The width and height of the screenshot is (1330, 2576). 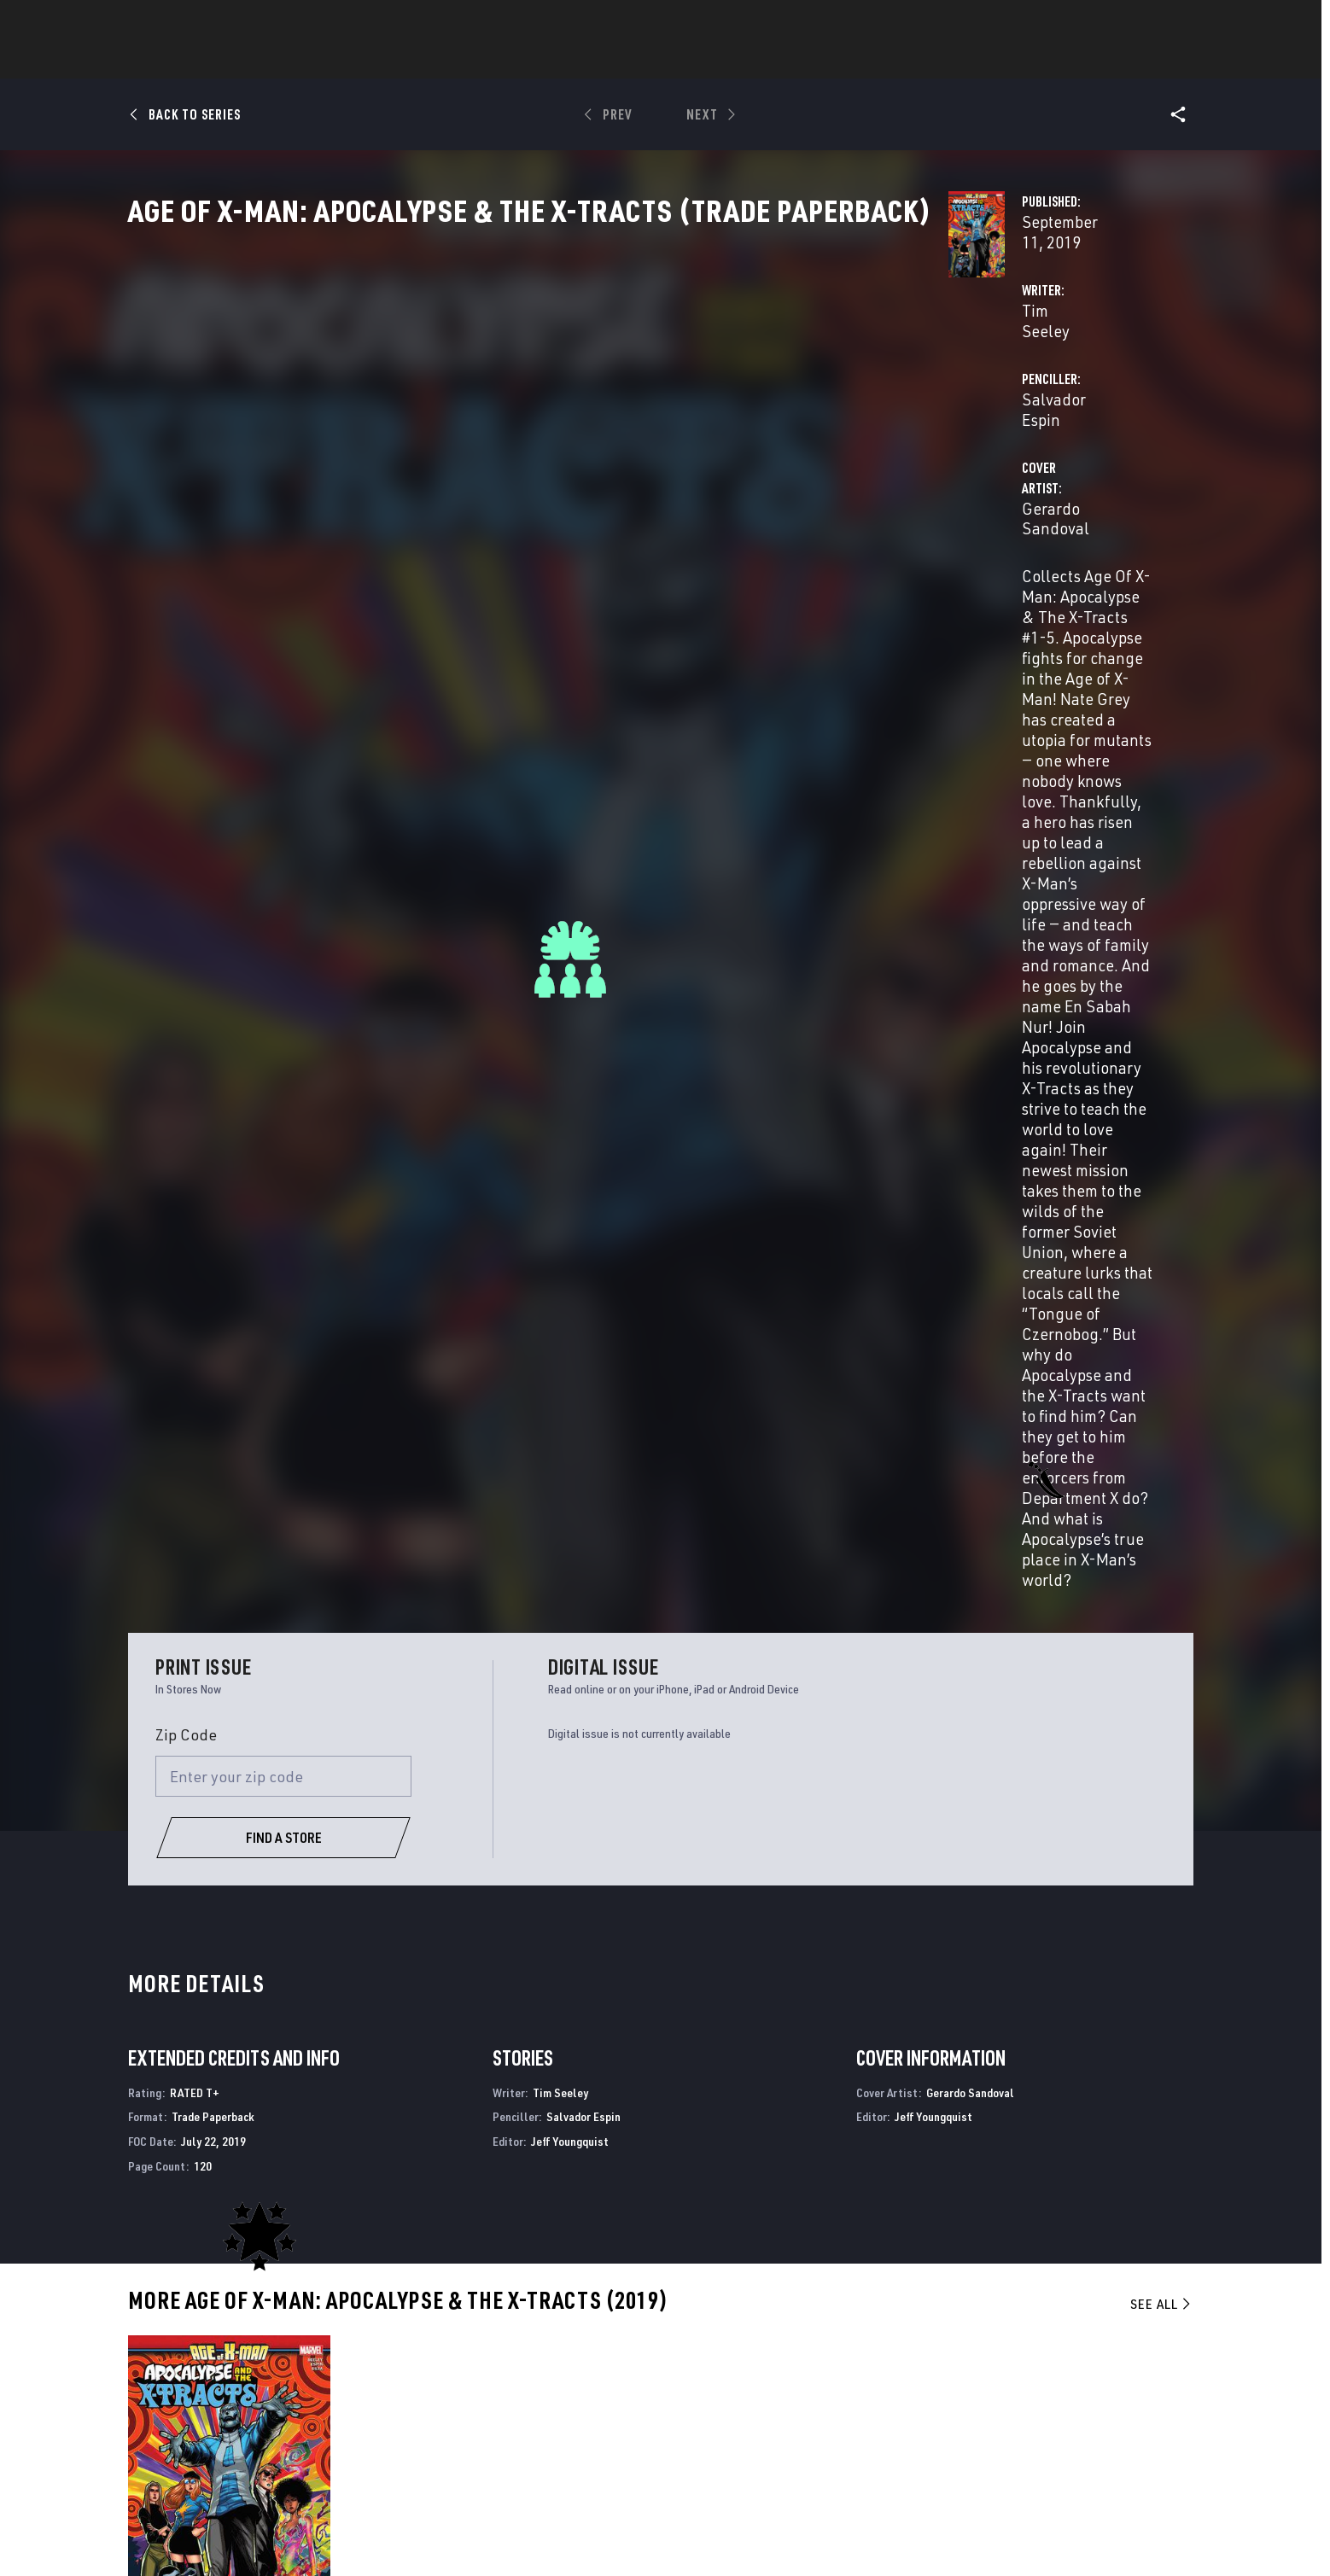 What do you see at coordinates (260, 2235) in the screenshot?
I see `view star formation or constellation pattern` at bounding box center [260, 2235].